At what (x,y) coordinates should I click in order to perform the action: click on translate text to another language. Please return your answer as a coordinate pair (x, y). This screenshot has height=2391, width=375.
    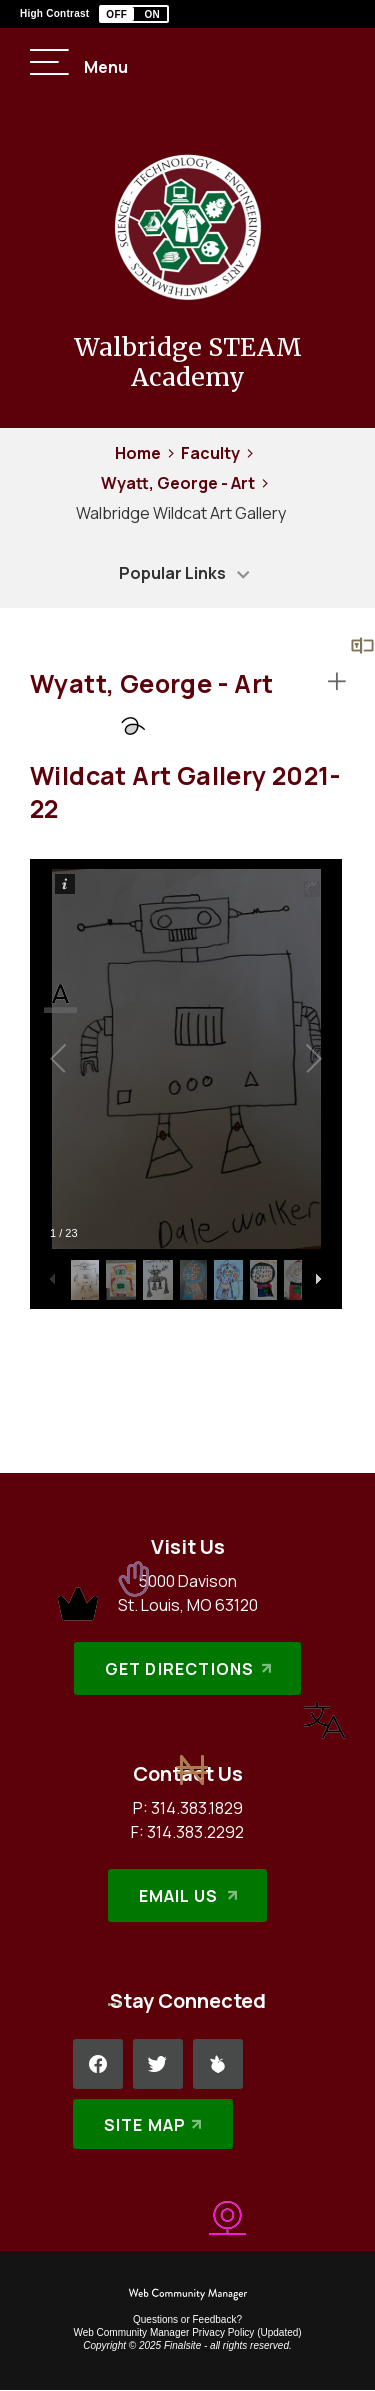
    Looking at the image, I should click on (323, 1721).